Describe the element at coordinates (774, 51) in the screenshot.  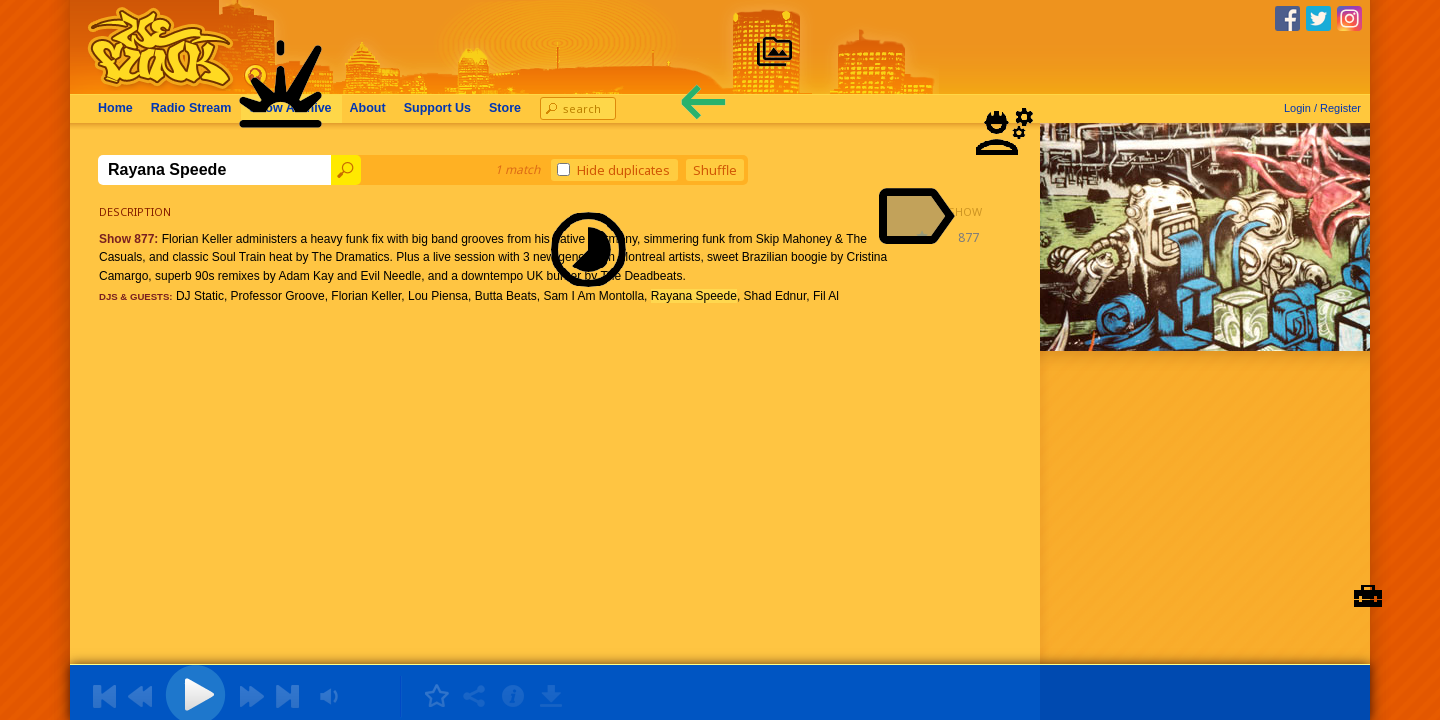
I see `access photo and media library` at that location.